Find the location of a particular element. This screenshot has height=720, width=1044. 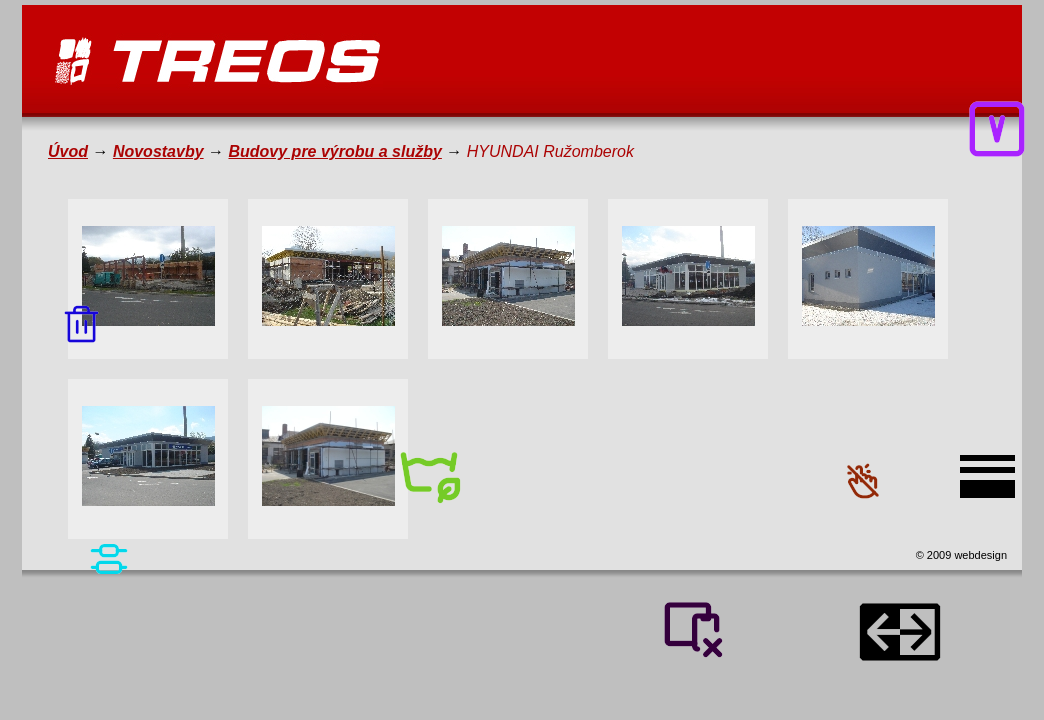

indicates a "V" keyboard shortcut or hotkey is located at coordinates (997, 129).